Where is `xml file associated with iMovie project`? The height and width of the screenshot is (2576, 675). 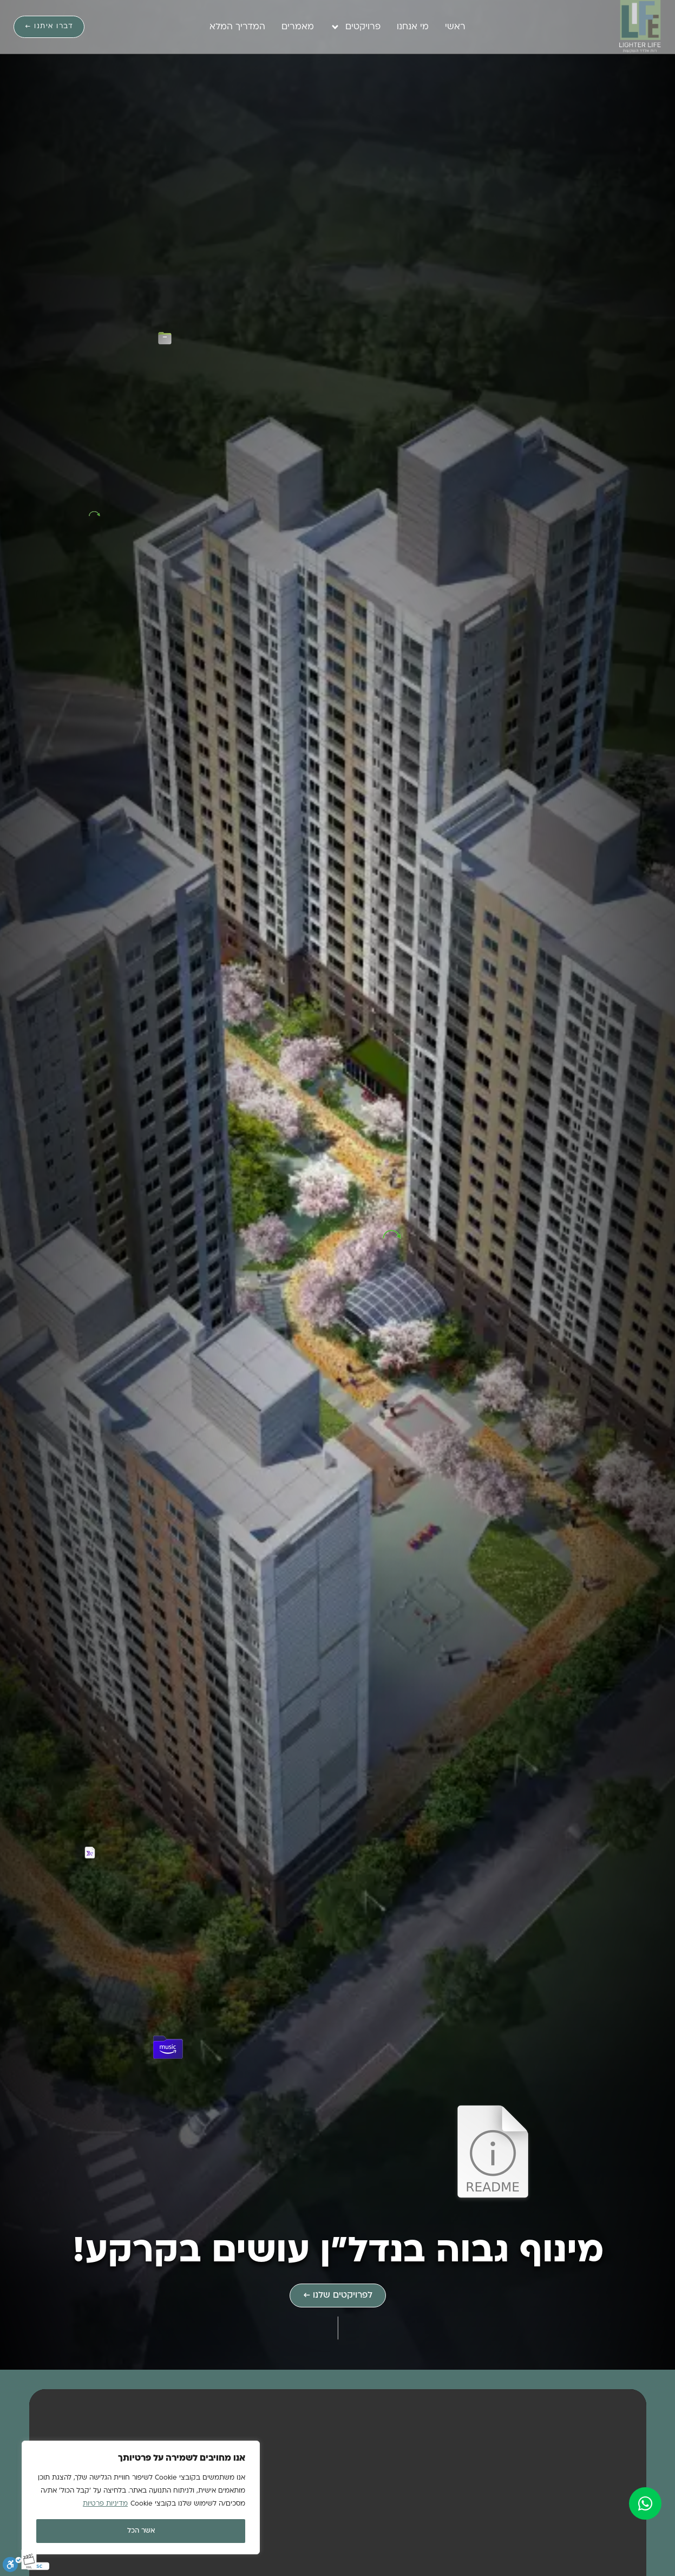 xml file associated with iMovie project is located at coordinates (29, 2559).